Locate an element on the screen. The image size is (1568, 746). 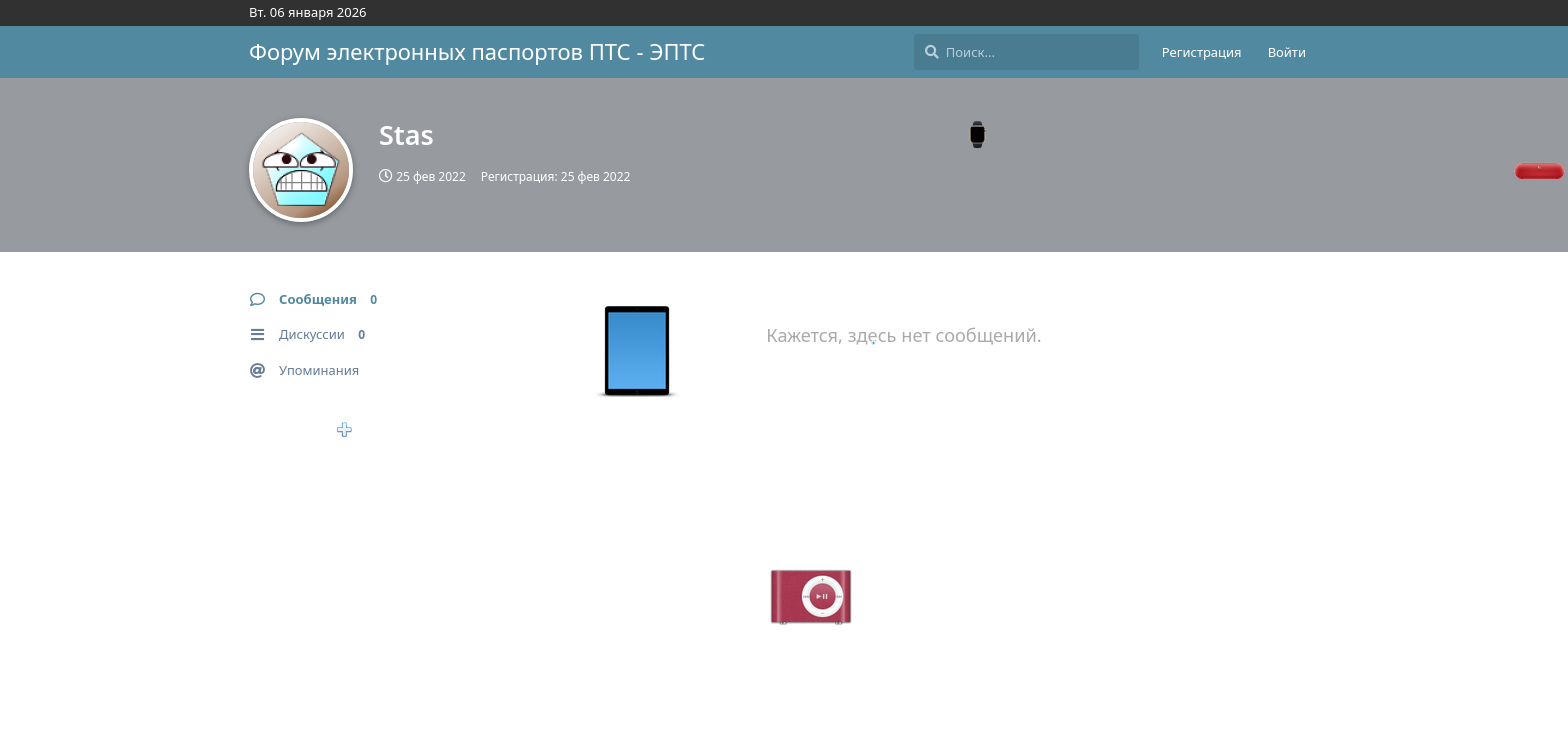
beats pill bluetooth speaker connected is located at coordinates (1539, 171).